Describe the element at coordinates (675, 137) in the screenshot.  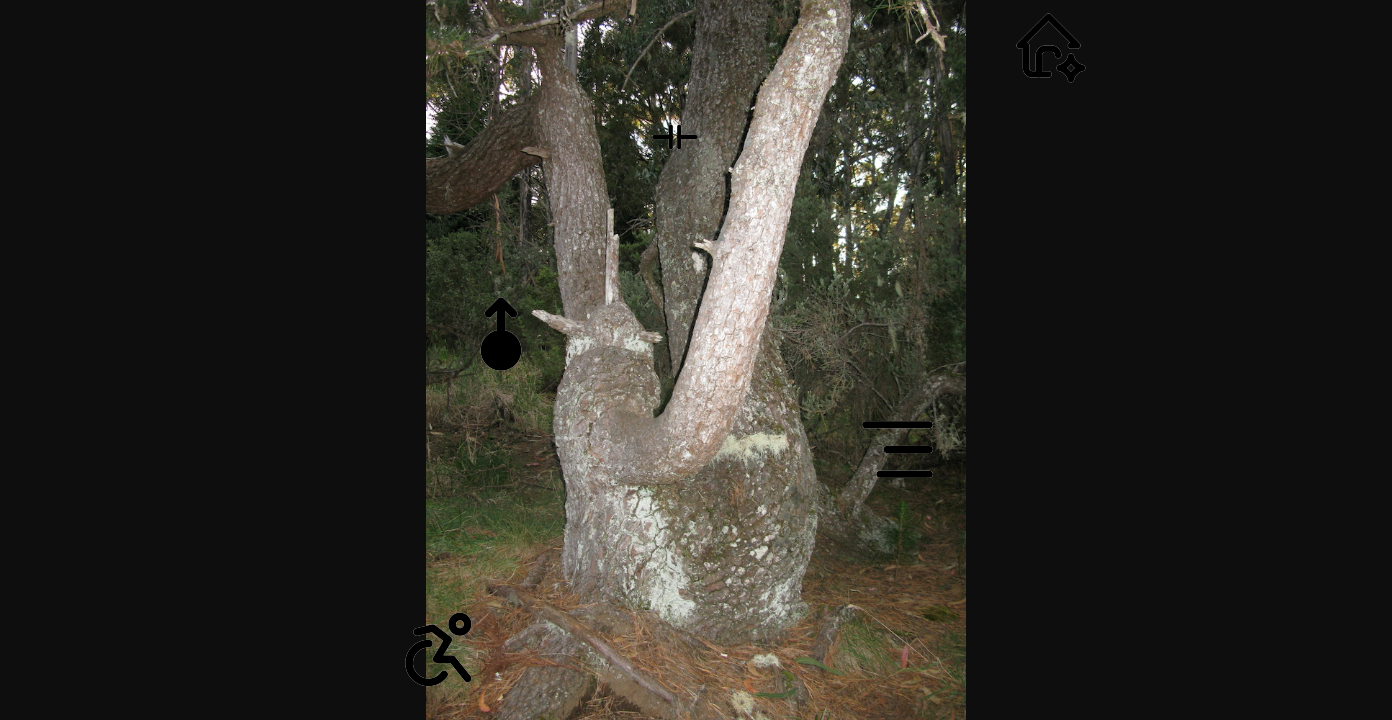
I see `capacitor component in a circuit diagram` at that location.